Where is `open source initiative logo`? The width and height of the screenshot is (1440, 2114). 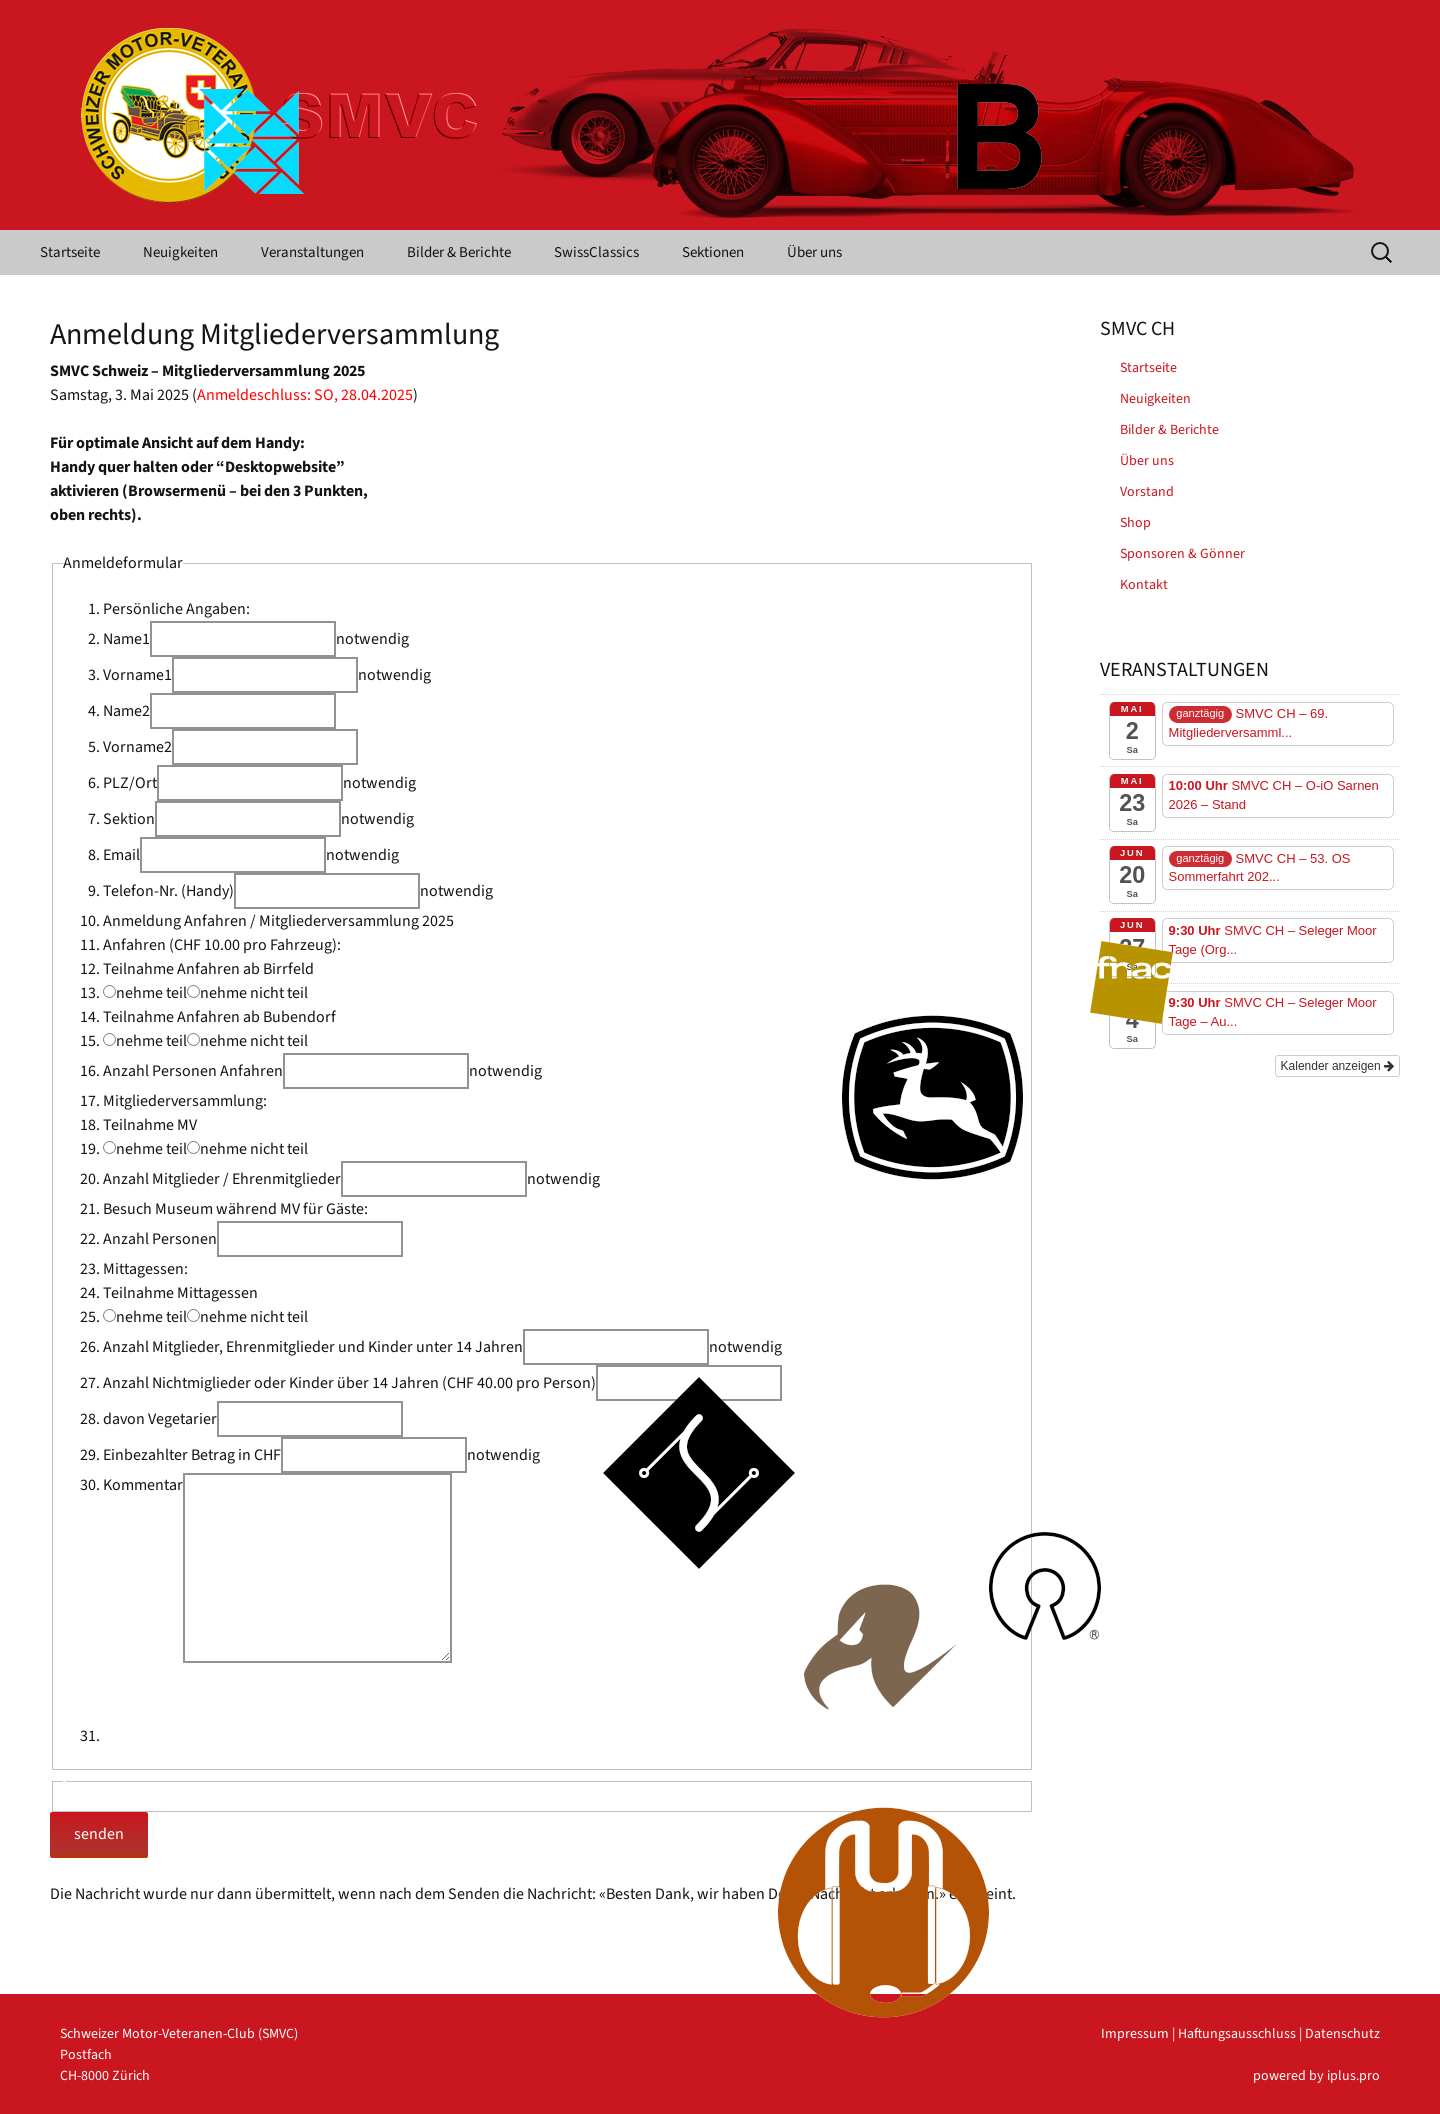 open source initiative logo is located at coordinates (1045, 1586).